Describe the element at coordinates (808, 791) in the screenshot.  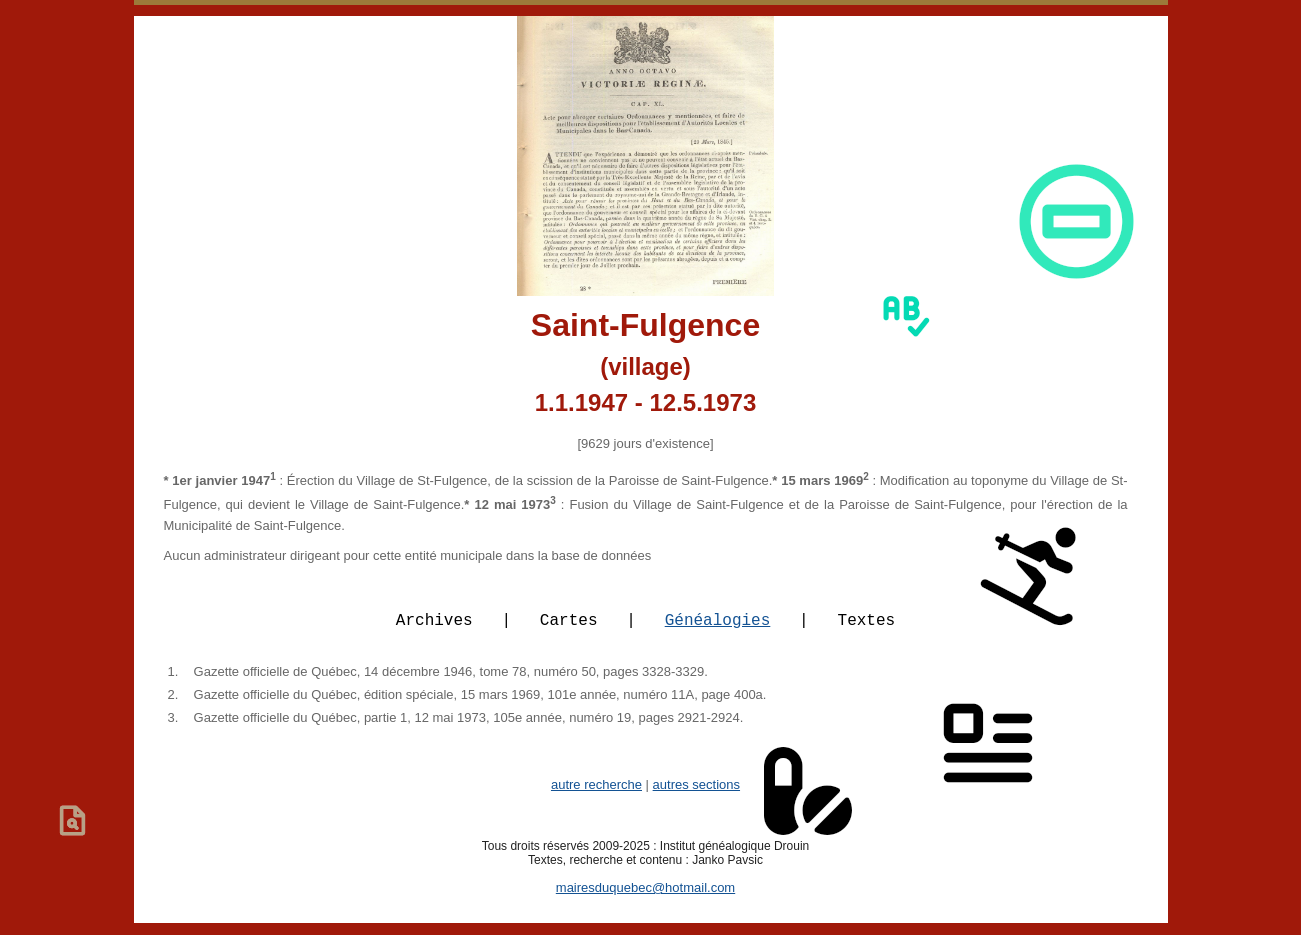
I see `view medication reminders` at that location.